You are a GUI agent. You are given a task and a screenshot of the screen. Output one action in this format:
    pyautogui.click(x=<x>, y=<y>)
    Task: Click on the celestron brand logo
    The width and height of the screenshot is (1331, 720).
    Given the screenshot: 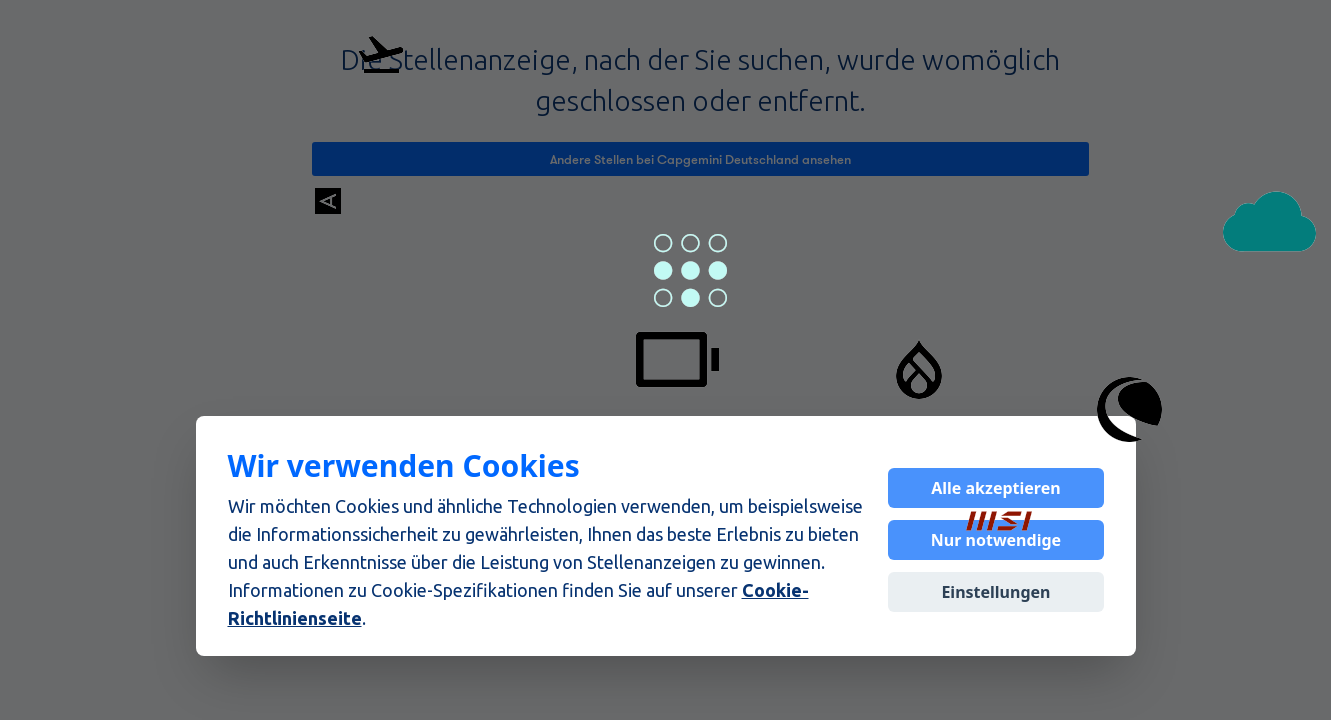 What is the action you would take?
    pyautogui.click(x=1129, y=409)
    